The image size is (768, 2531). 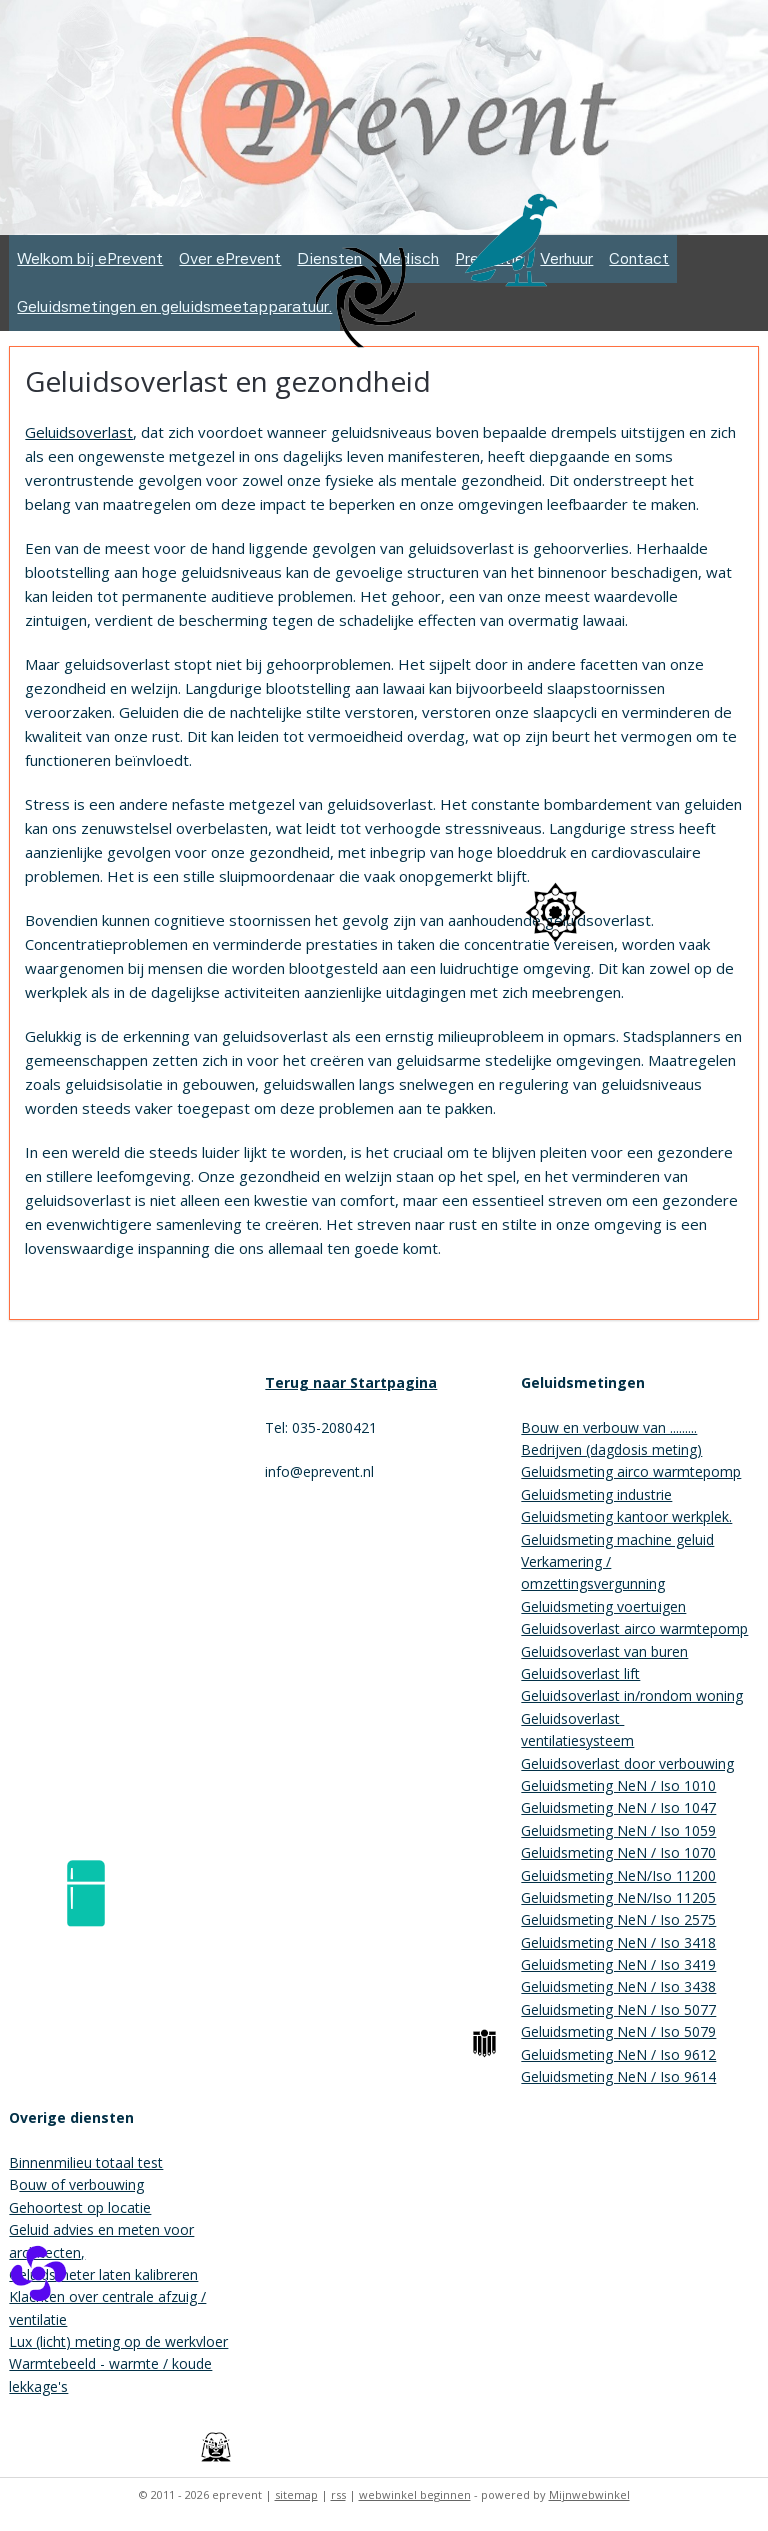 I want to click on egyptian-themed game element or character, so click(x=511, y=240).